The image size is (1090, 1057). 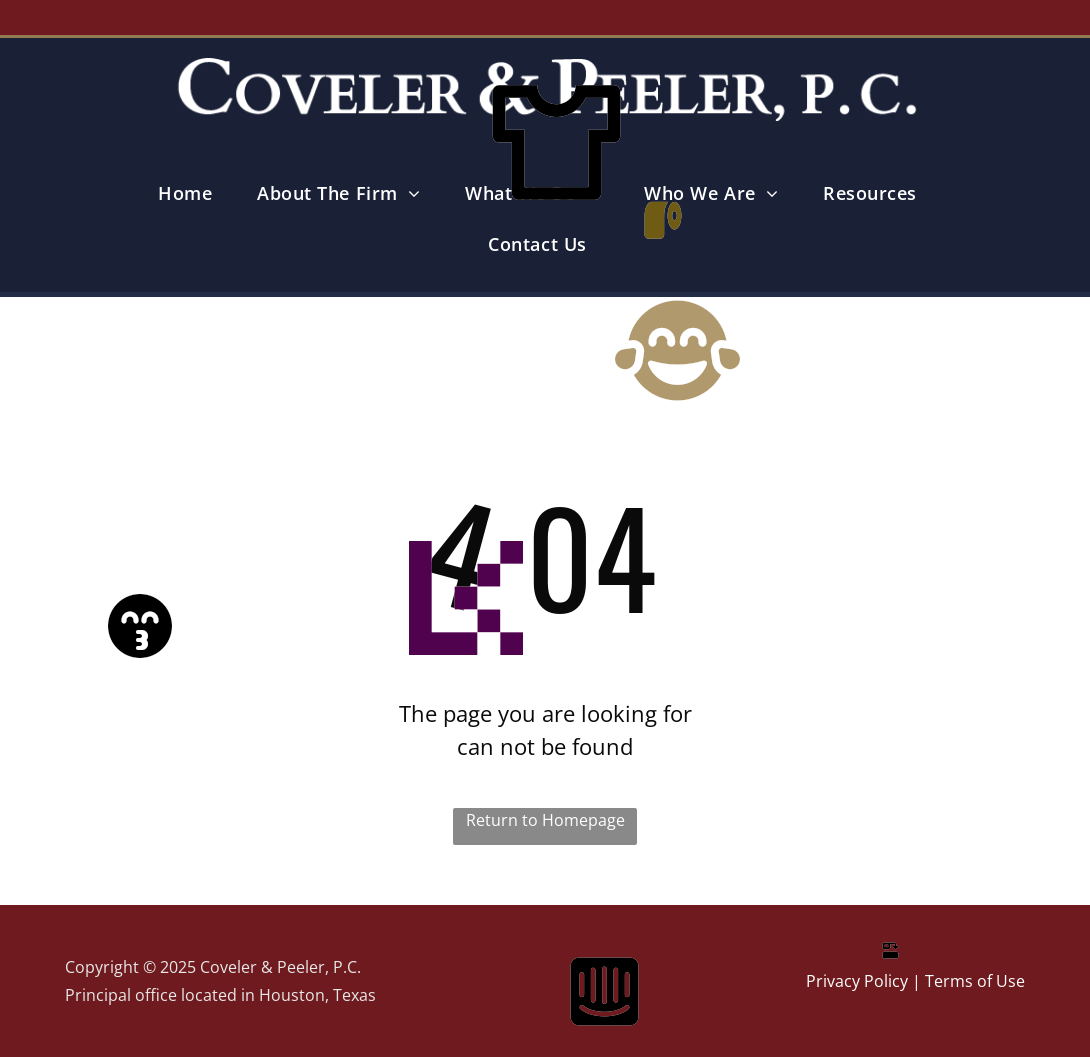 What do you see at coordinates (556, 142) in the screenshot?
I see `browse clothing or apparel items` at bounding box center [556, 142].